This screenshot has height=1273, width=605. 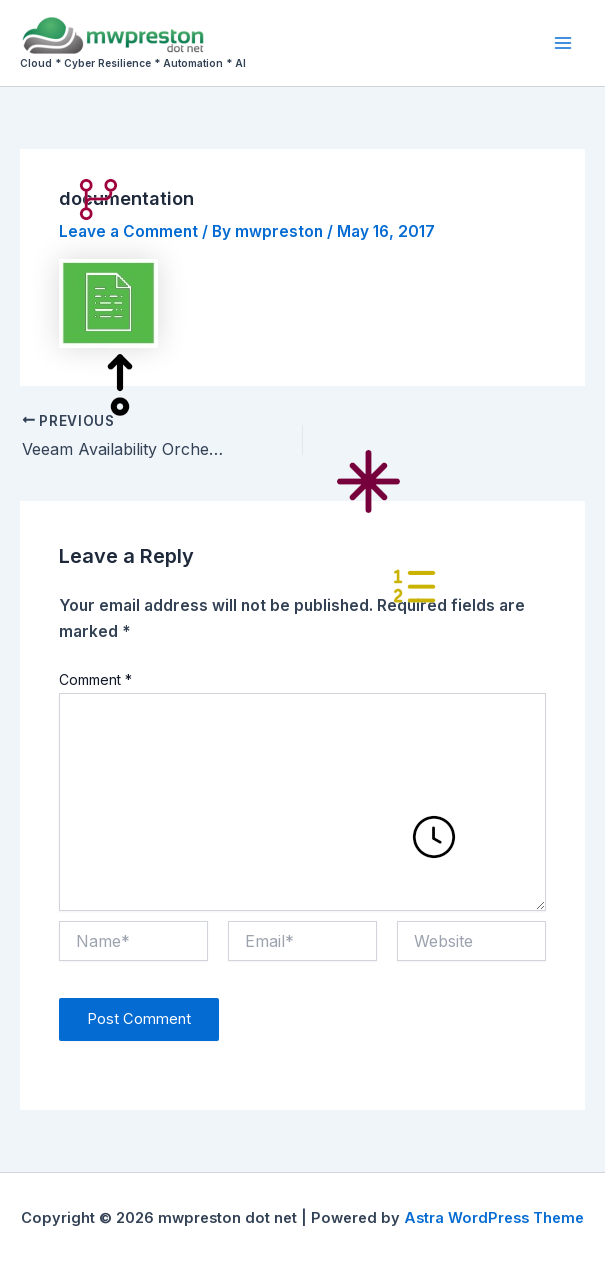 I want to click on create a numbered list, so click(x=416, y=586).